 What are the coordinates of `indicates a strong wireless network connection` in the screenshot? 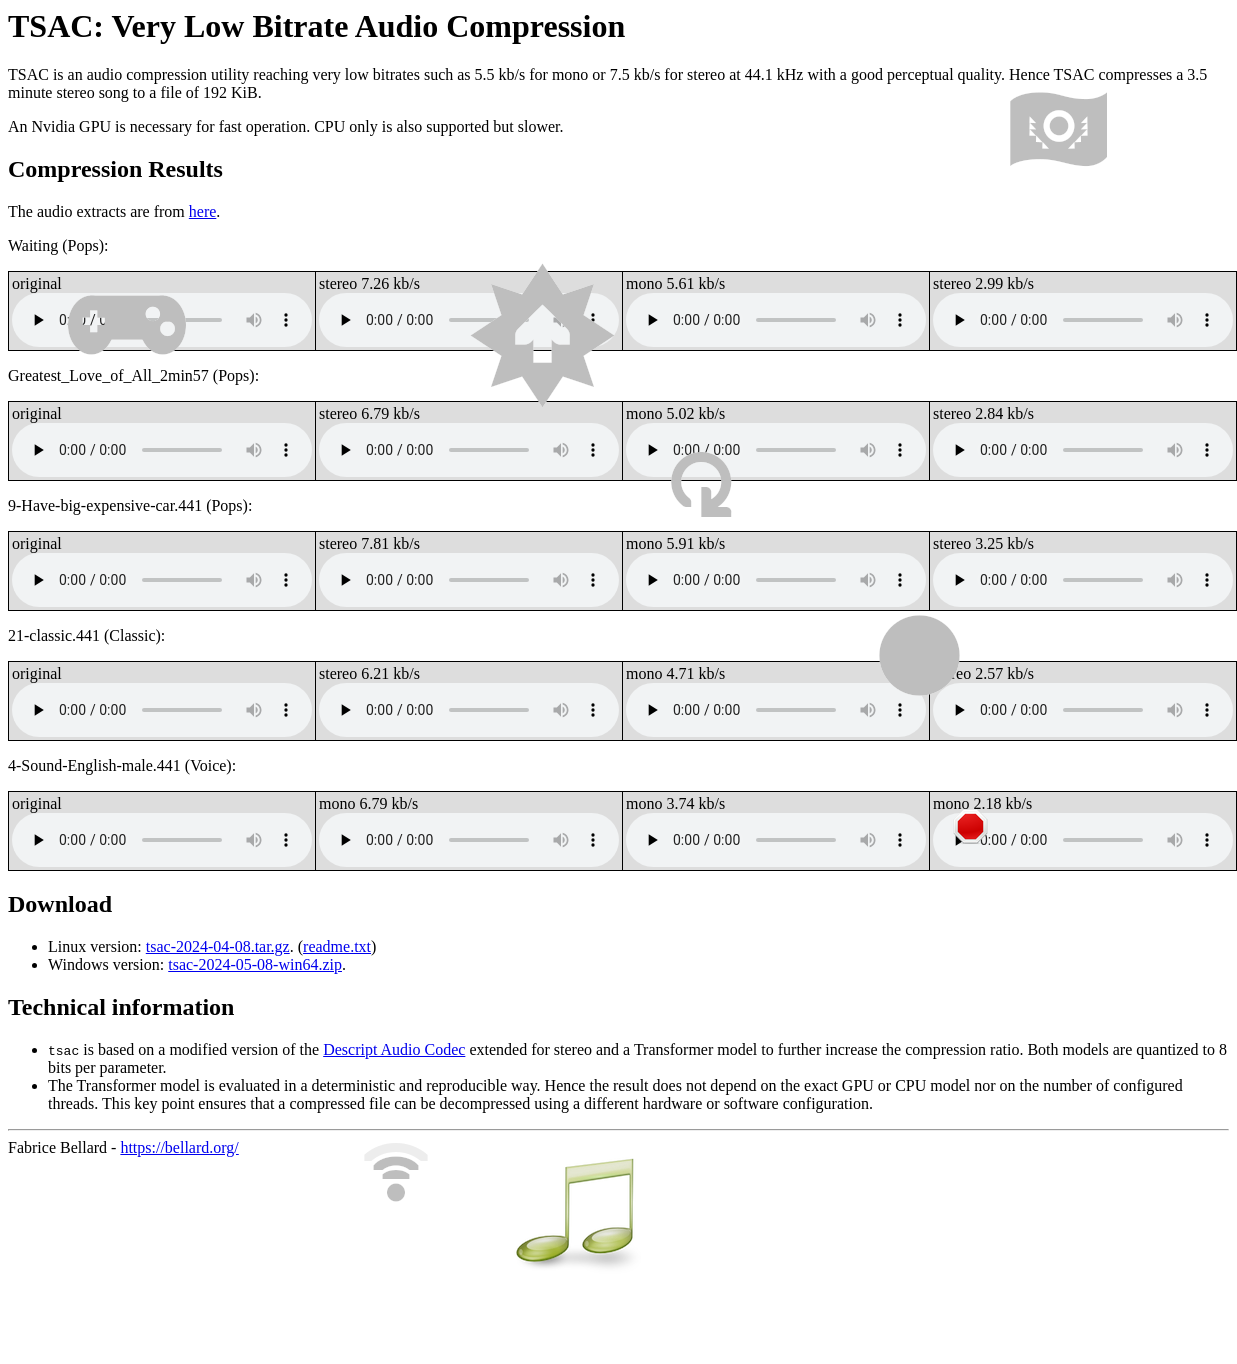 It's located at (396, 1170).